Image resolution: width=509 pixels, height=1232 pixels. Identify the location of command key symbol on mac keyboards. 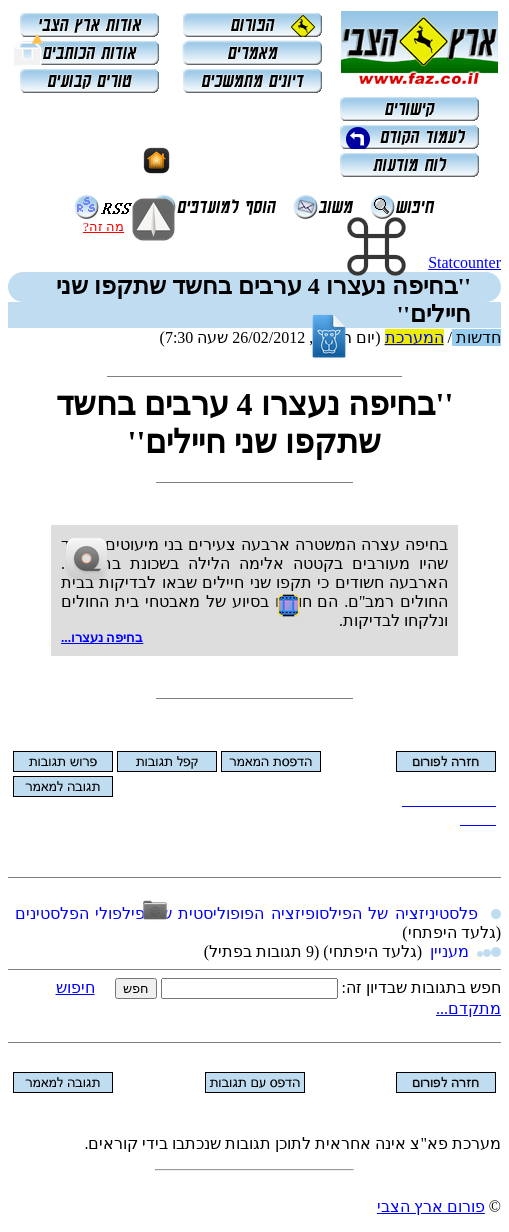
(376, 246).